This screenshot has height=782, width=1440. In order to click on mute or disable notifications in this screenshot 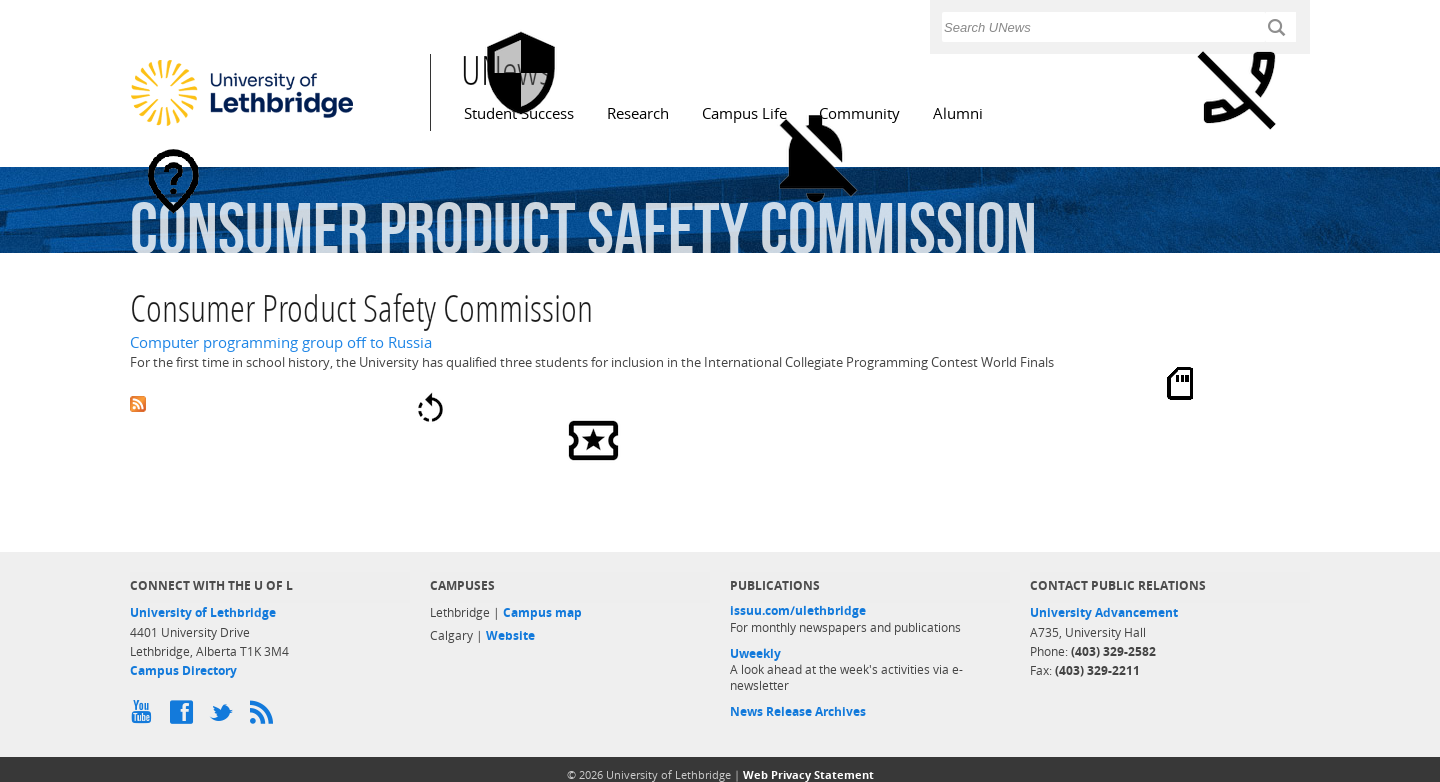, I will do `click(815, 157)`.